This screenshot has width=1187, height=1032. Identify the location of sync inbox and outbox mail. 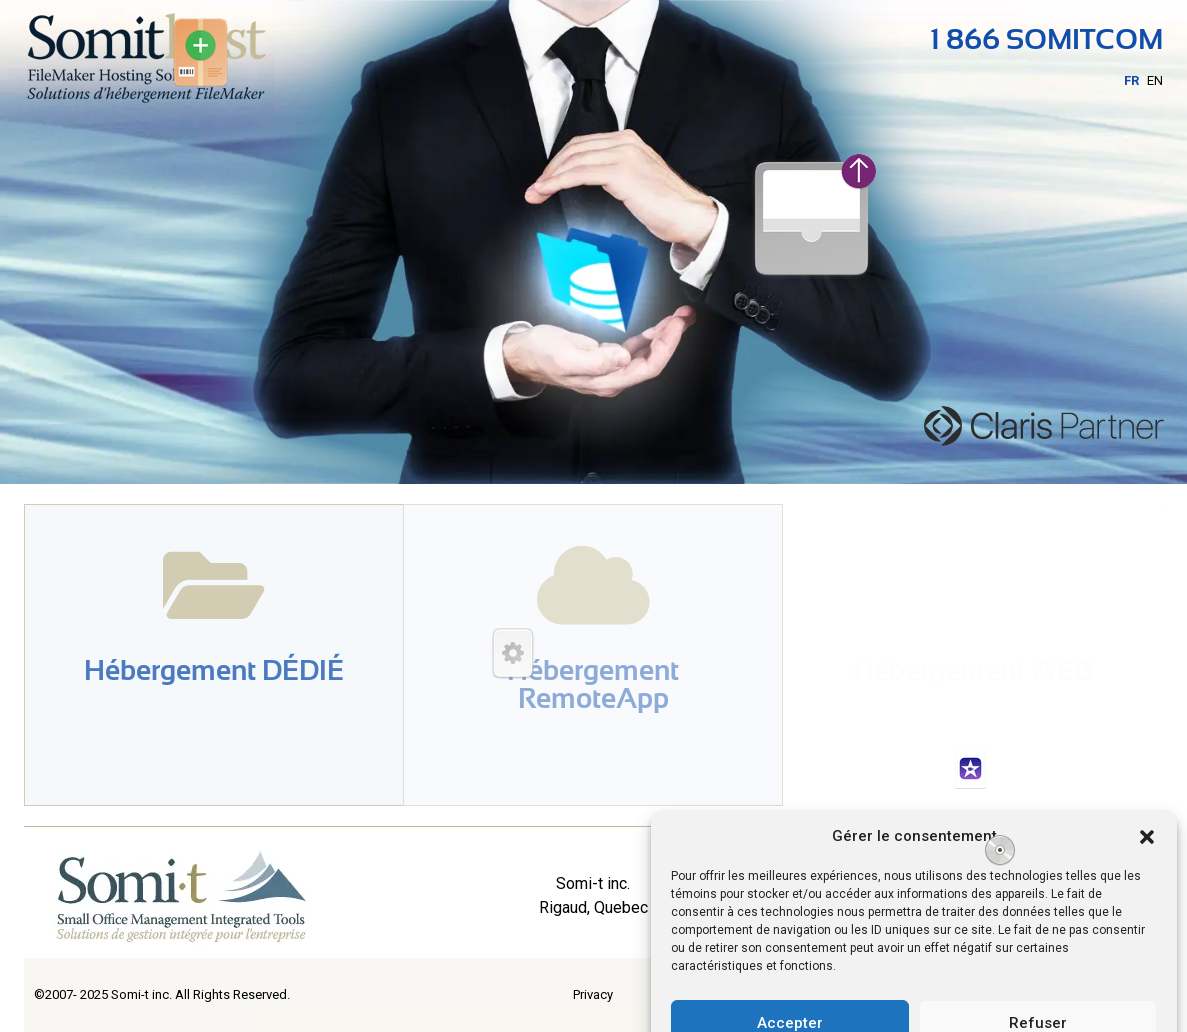
(811, 218).